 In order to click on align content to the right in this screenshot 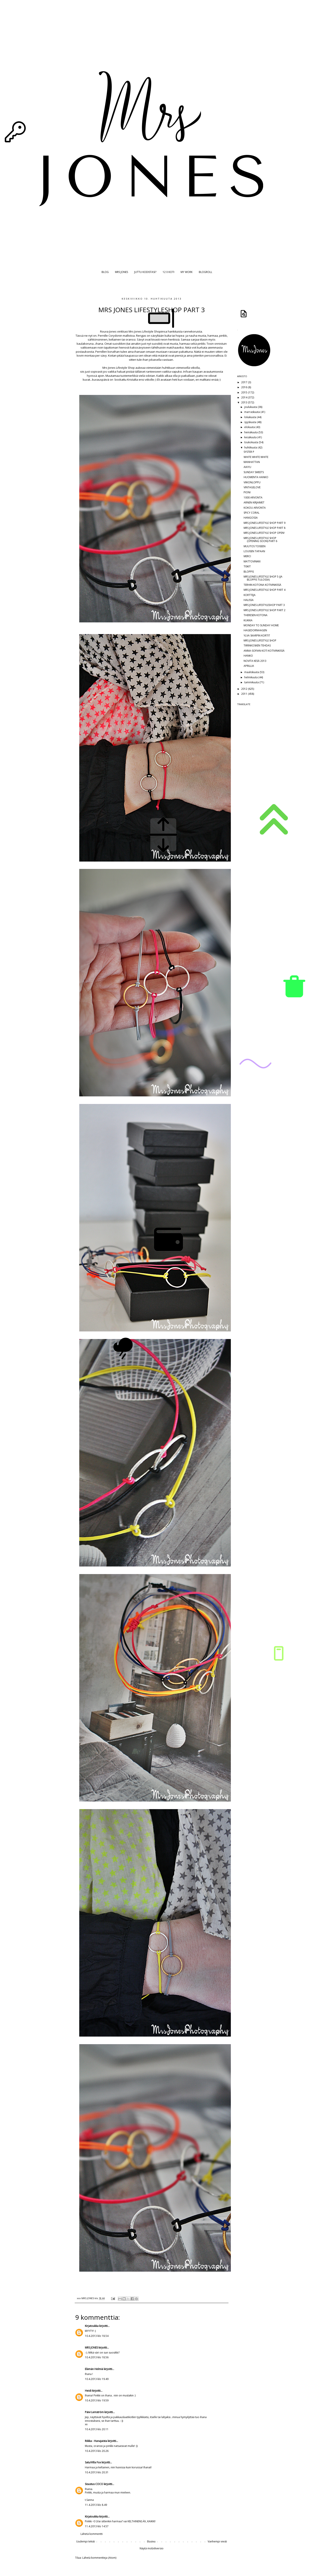, I will do `click(162, 318)`.